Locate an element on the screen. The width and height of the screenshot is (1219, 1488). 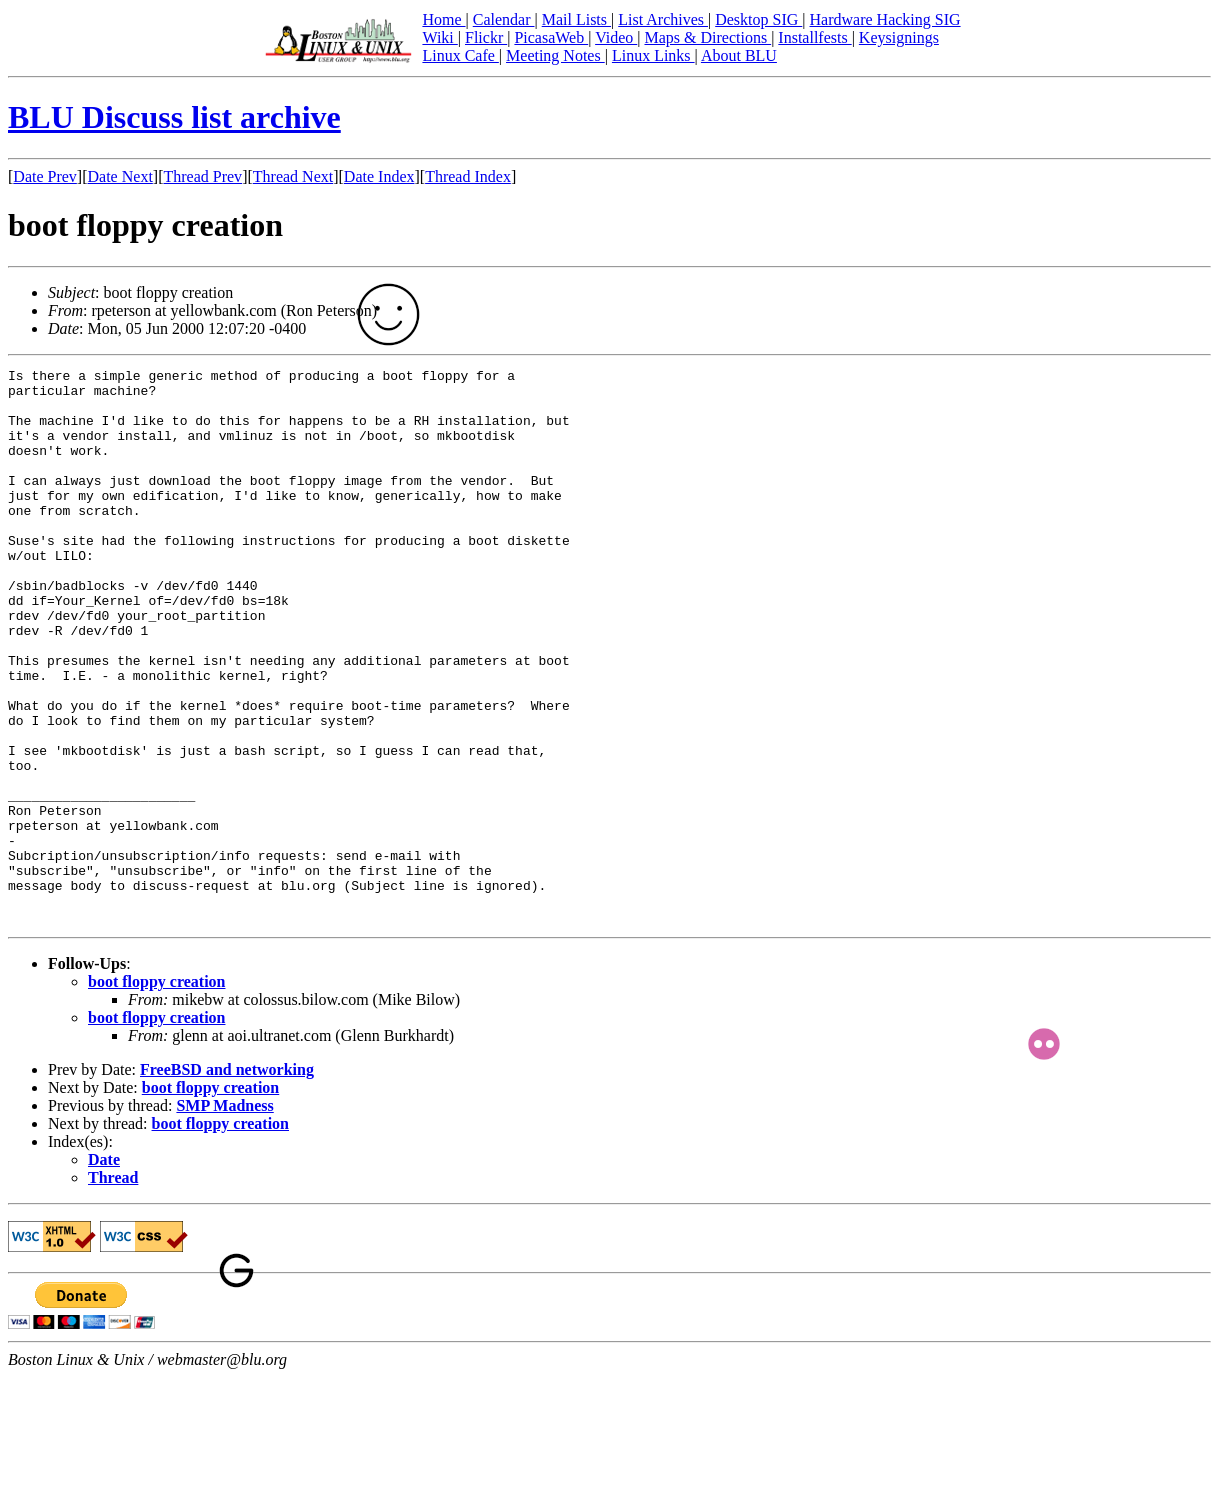
add an emoji or reaction is located at coordinates (388, 314).